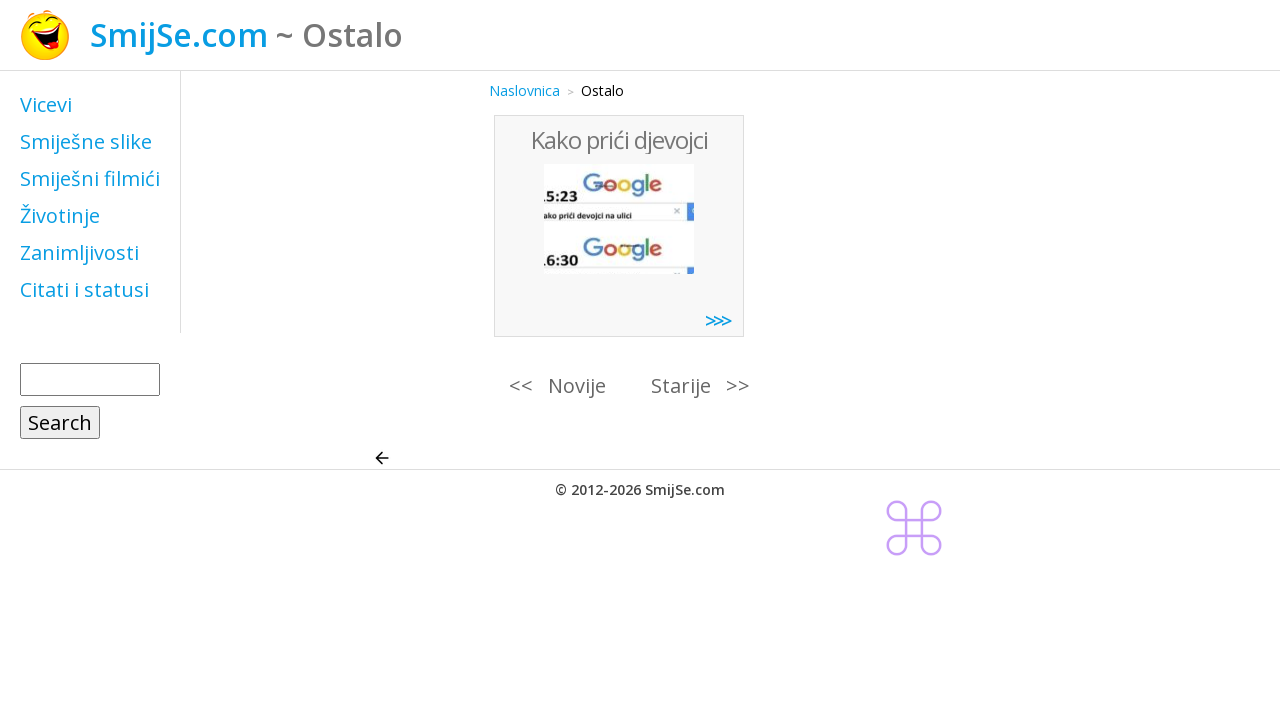 This screenshot has width=1280, height=720. Describe the element at coordinates (914, 528) in the screenshot. I see `command key modifier for keyboard shortcuts` at that location.